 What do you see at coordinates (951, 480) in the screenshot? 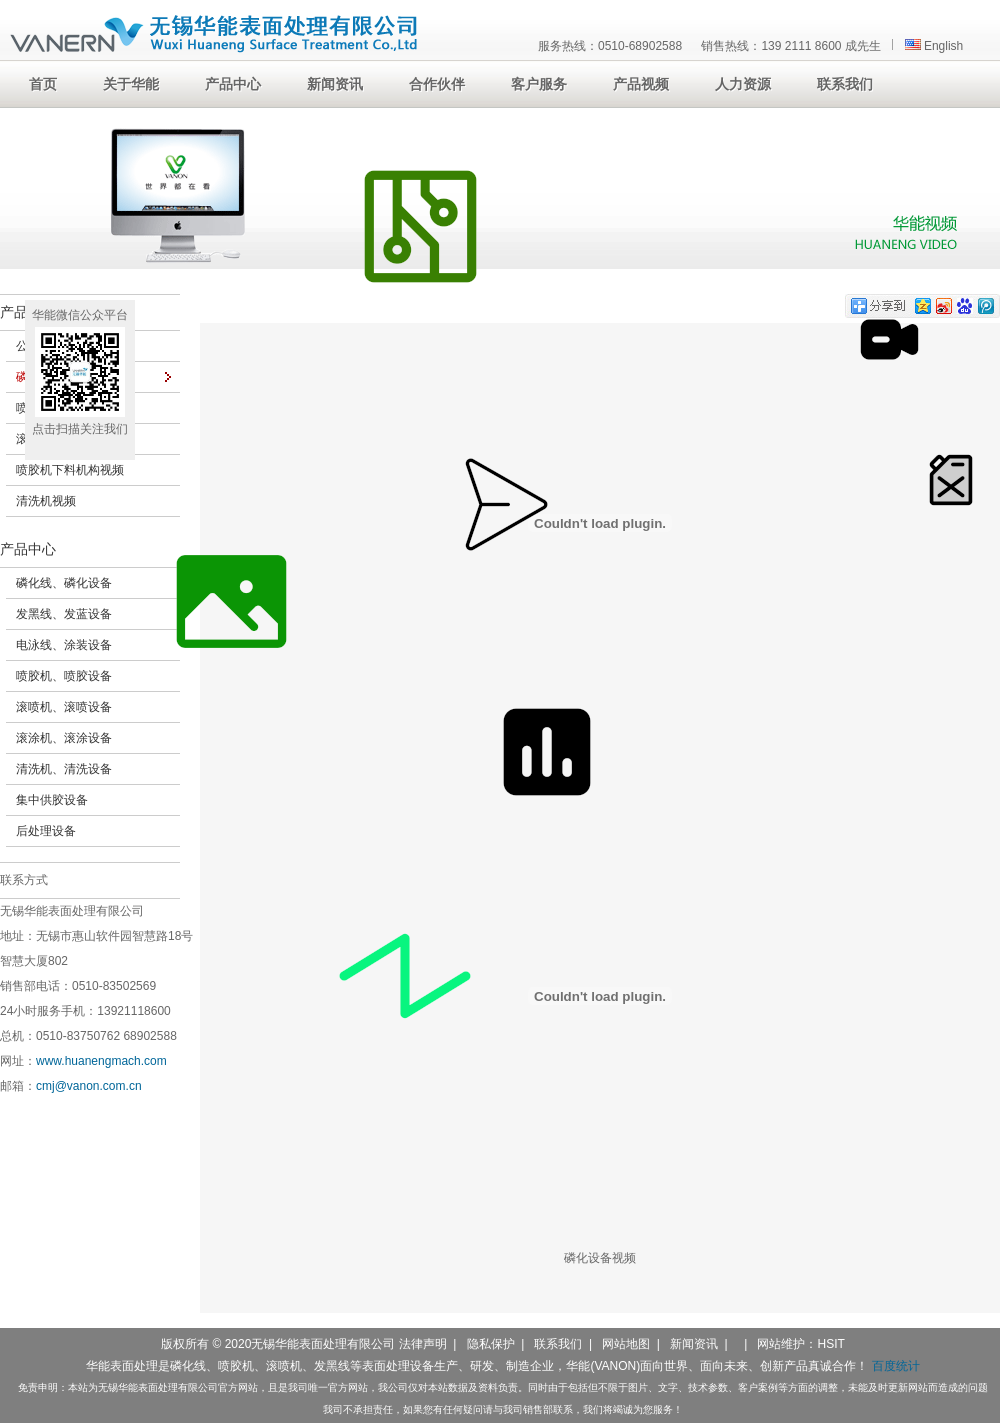
I see `indicates fuel or gas-related settings` at bounding box center [951, 480].